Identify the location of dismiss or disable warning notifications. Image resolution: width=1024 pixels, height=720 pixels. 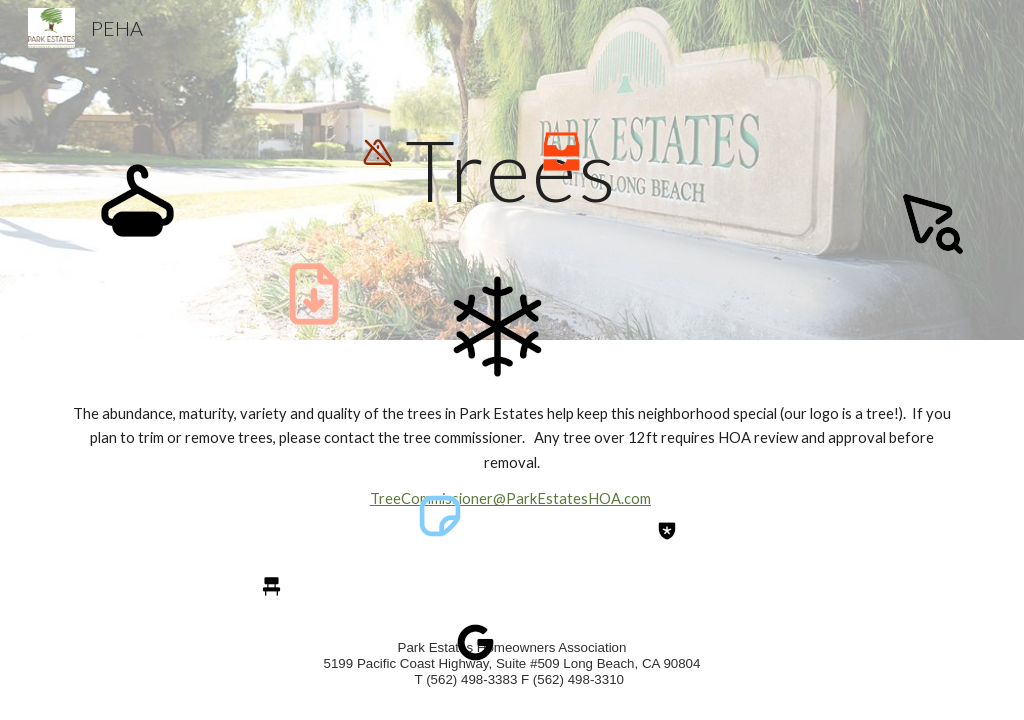
(378, 153).